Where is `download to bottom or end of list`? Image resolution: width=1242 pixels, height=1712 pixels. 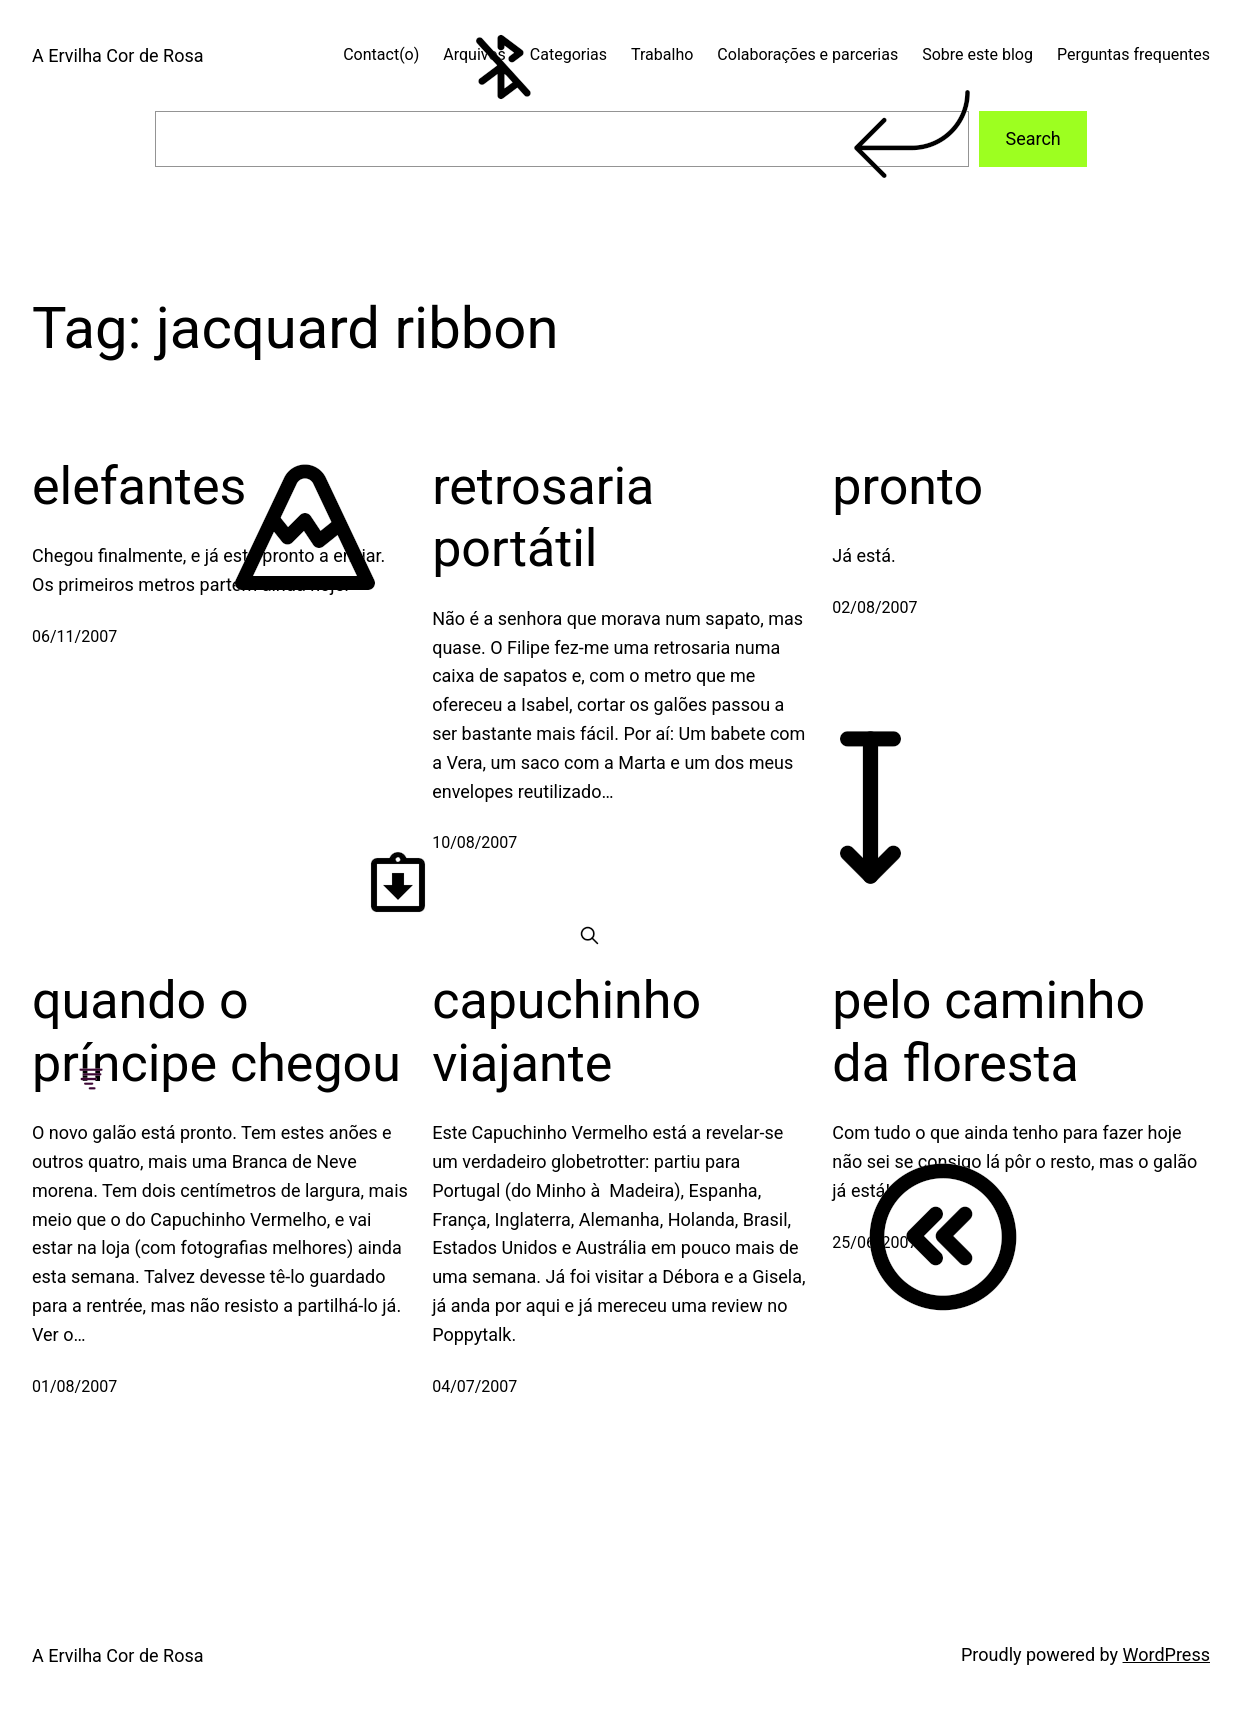
download to bottom or end of list is located at coordinates (870, 807).